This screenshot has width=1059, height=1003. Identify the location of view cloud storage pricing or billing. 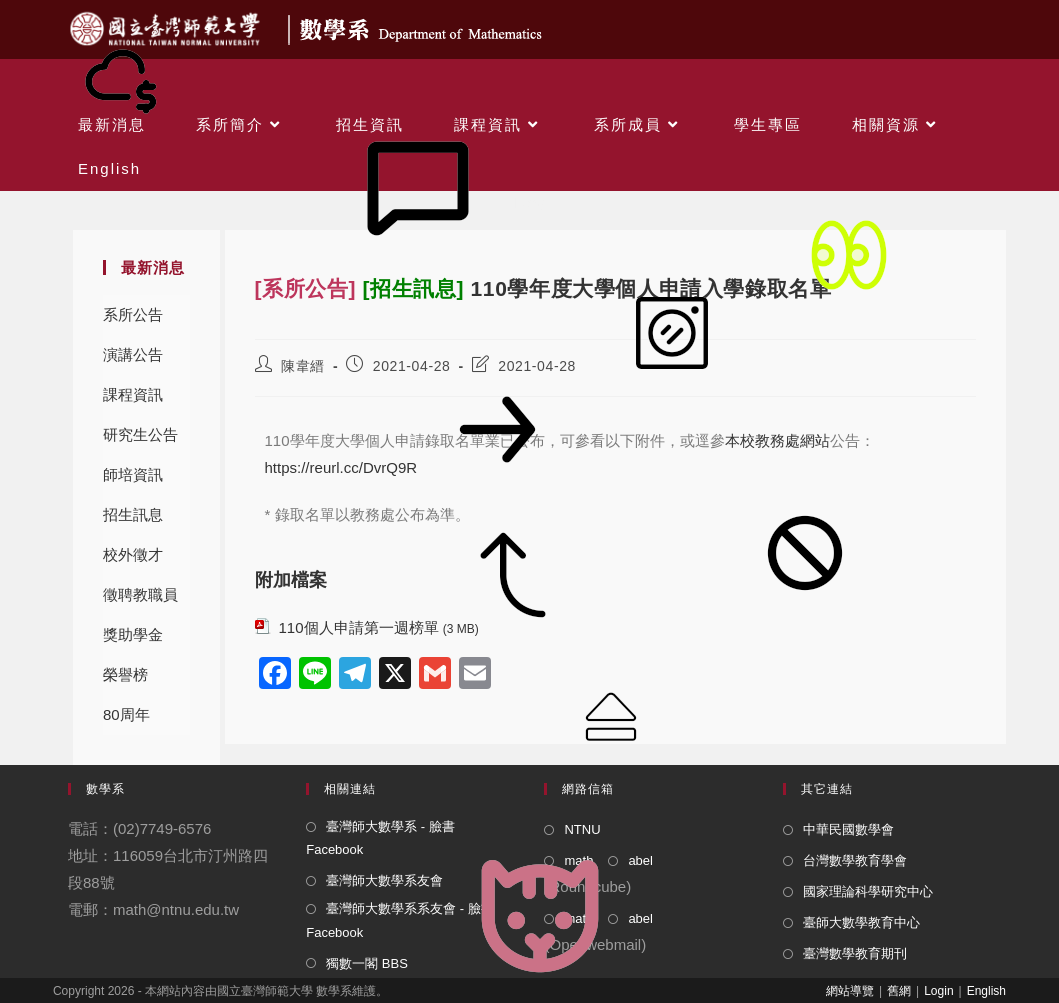
(122, 76).